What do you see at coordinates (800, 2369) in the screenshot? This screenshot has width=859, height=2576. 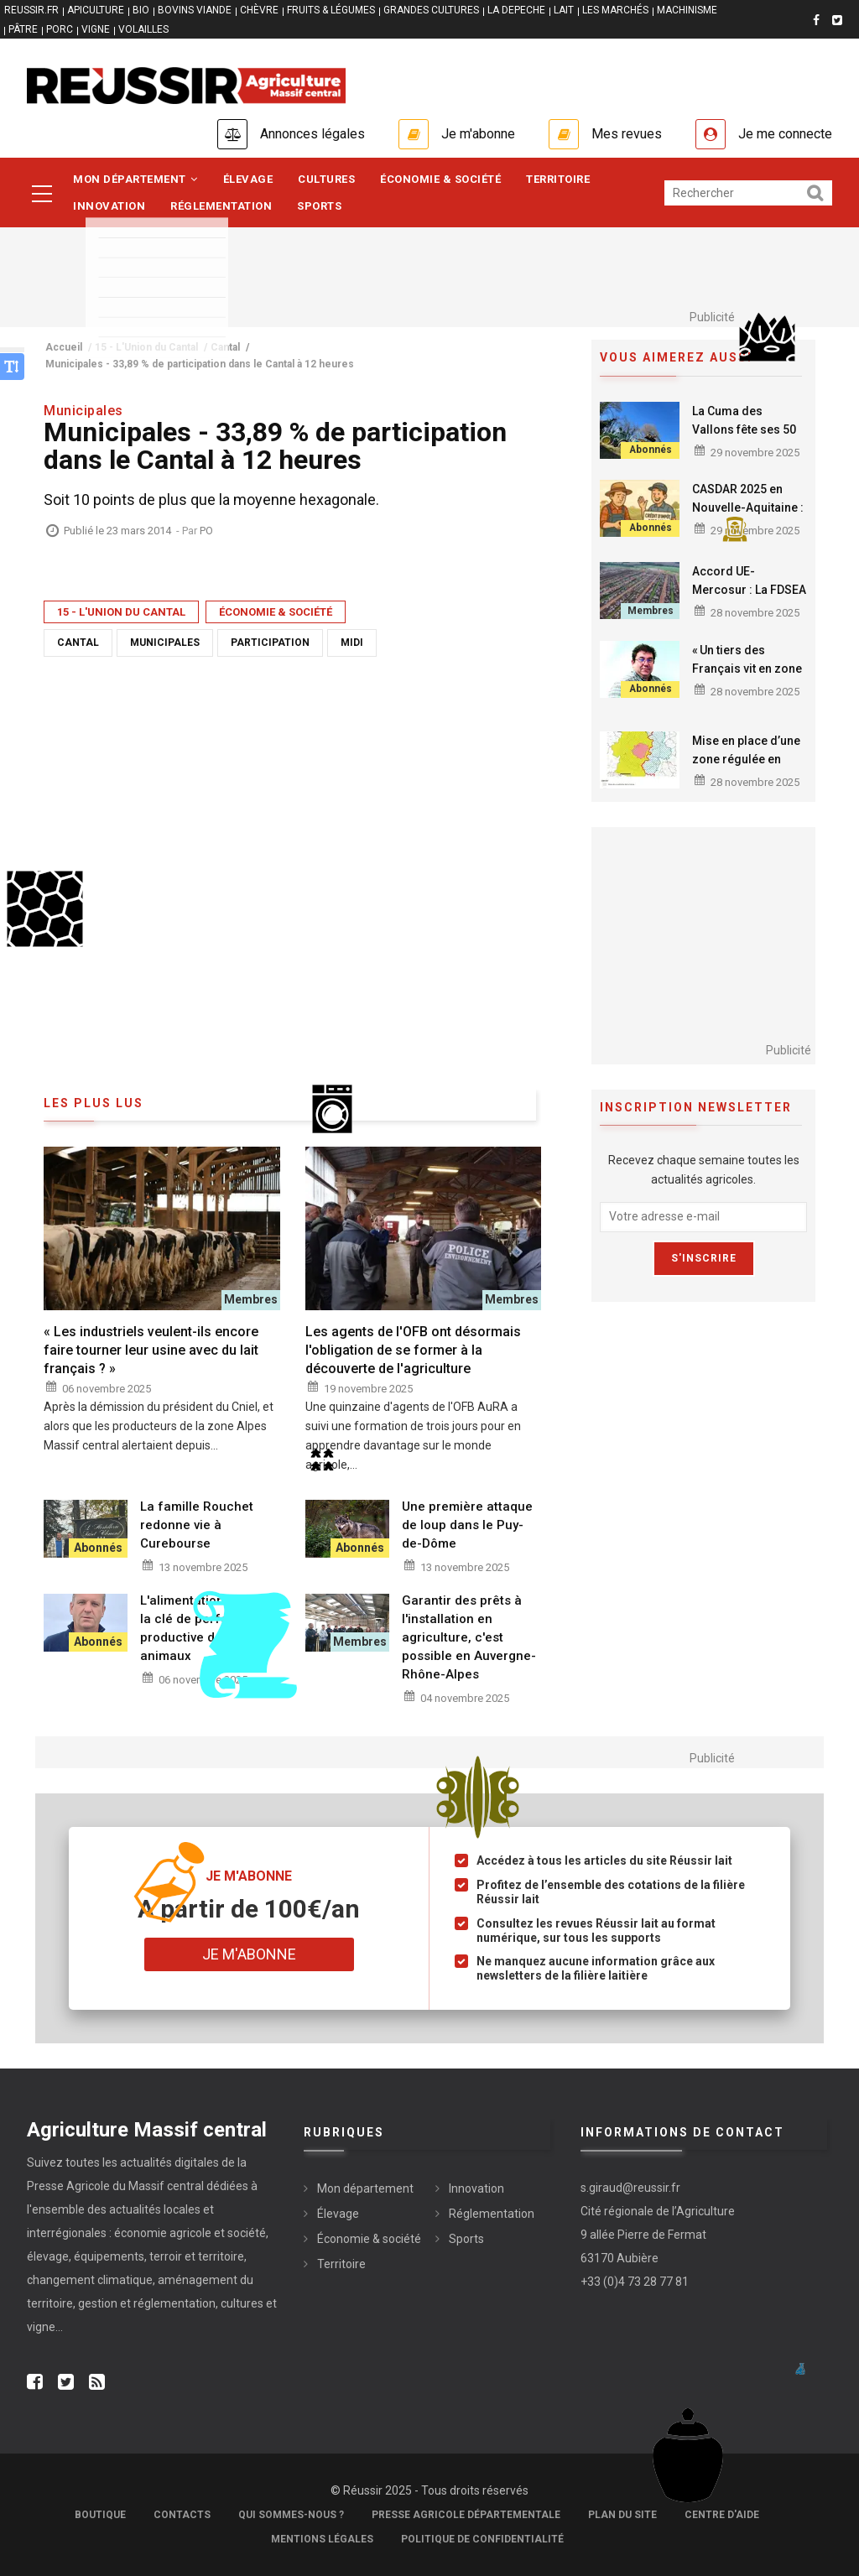 I see `indicates item has been discarded or trashed` at bounding box center [800, 2369].